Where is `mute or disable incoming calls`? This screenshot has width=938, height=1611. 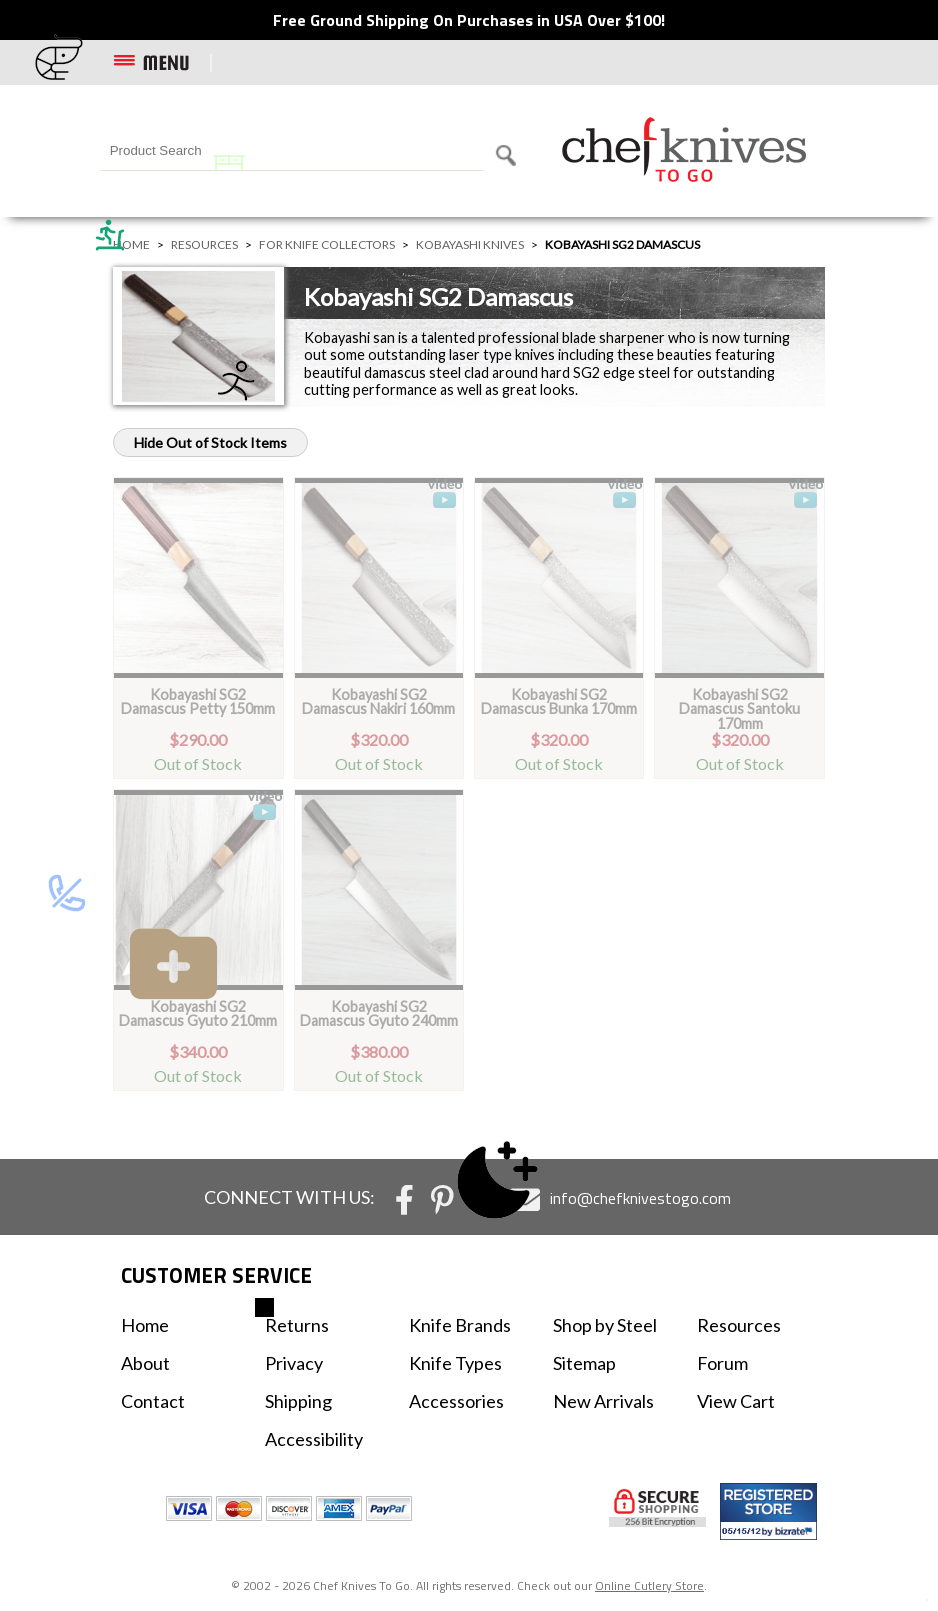
mute or disable incoming calls is located at coordinates (67, 893).